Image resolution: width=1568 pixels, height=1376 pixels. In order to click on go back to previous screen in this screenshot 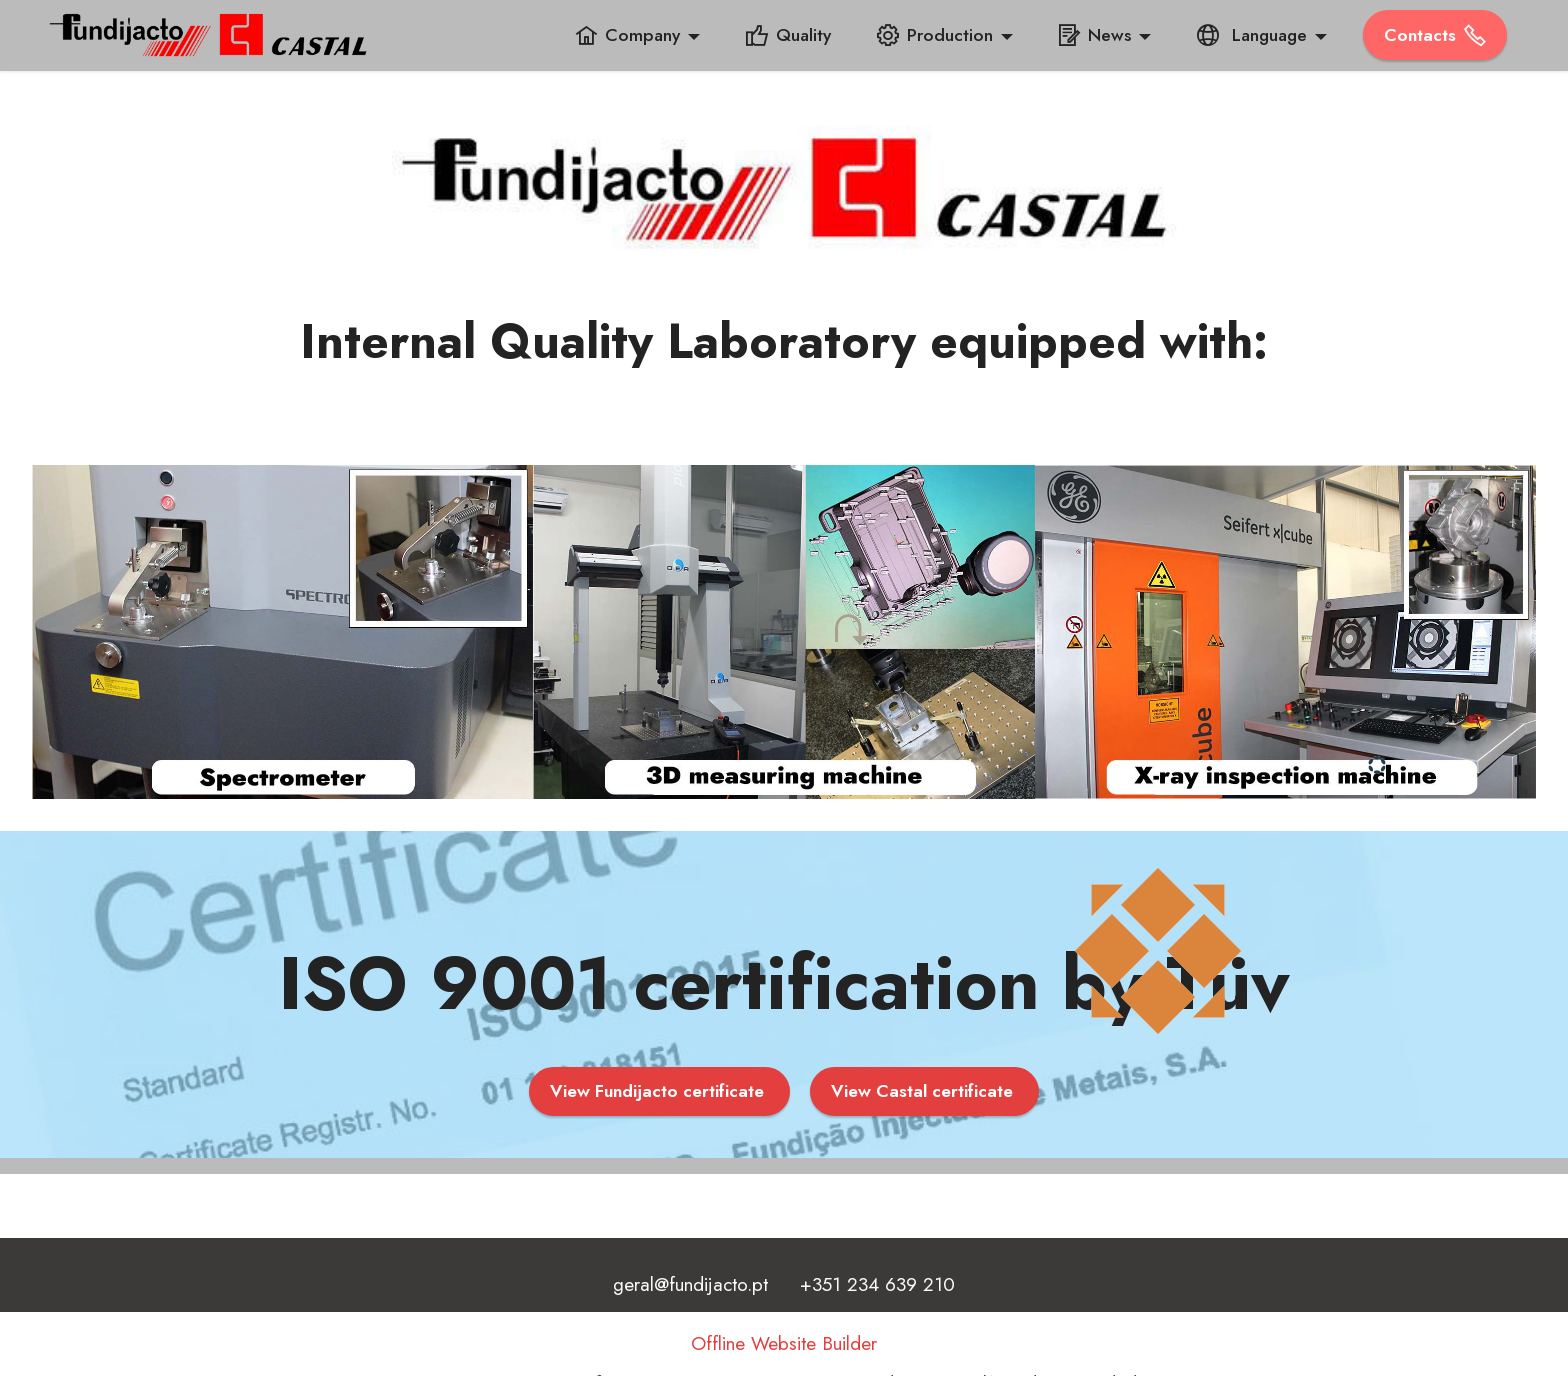, I will do `click(850, 629)`.